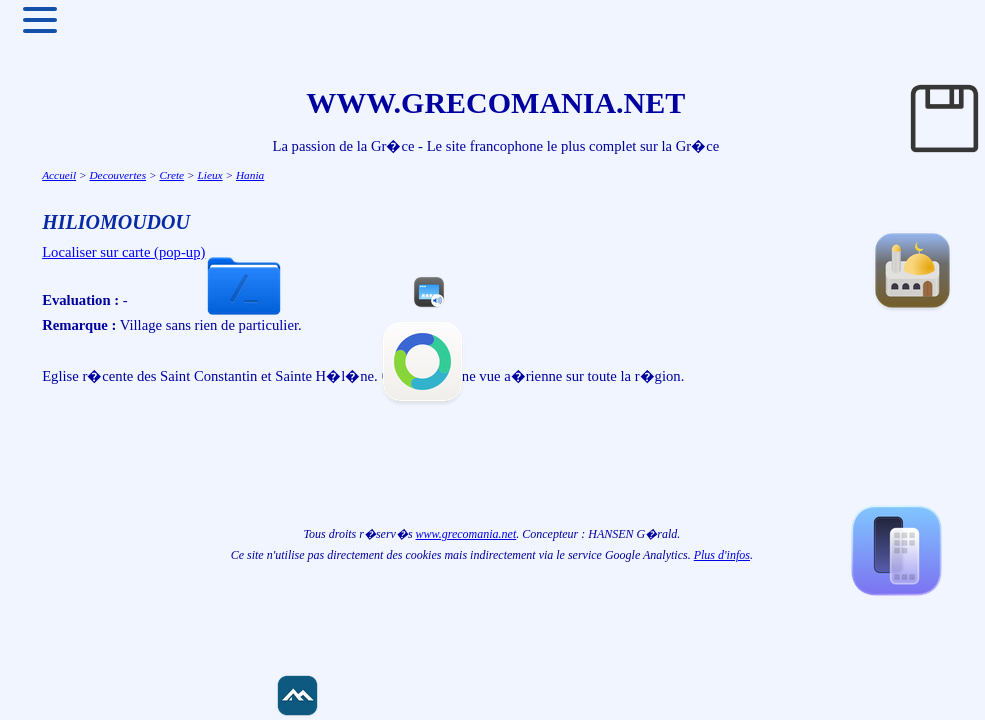 Image resolution: width=985 pixels, height=720 pixels. What do you see at coordinates (297, 695) in the screenshot?
I see `open alpine linux application` at bounding box center [297, 695].